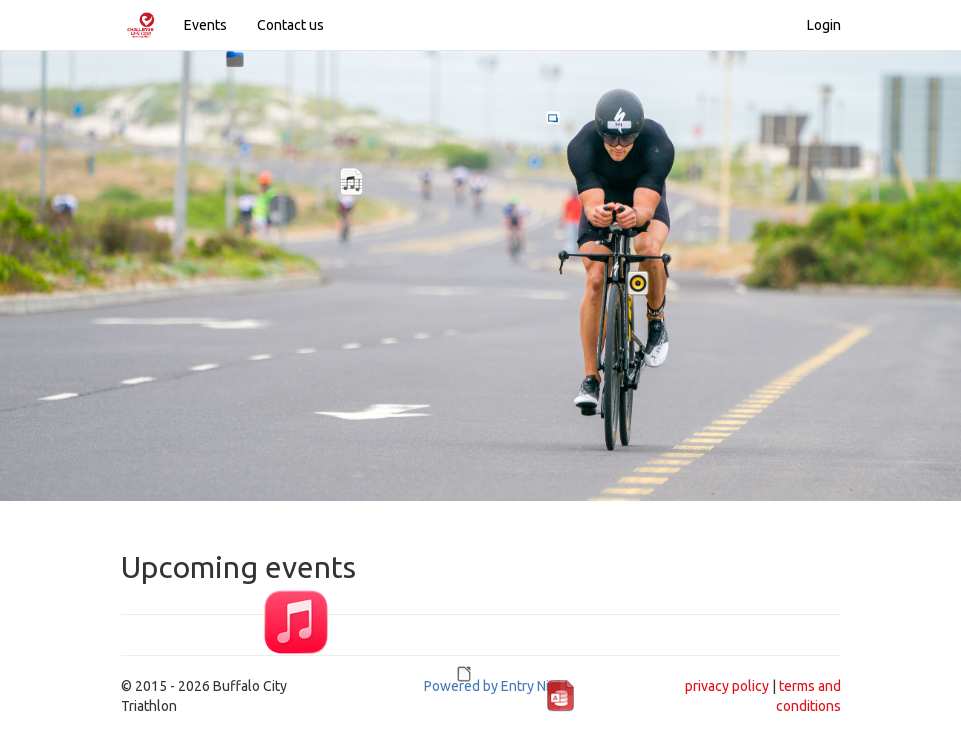 The height and width of the screenshot is (736, 961). What do you see at coordinates (638, 283) in the screenshot?
I see `open rhythmbox music player` at bounding box center [638, 283].